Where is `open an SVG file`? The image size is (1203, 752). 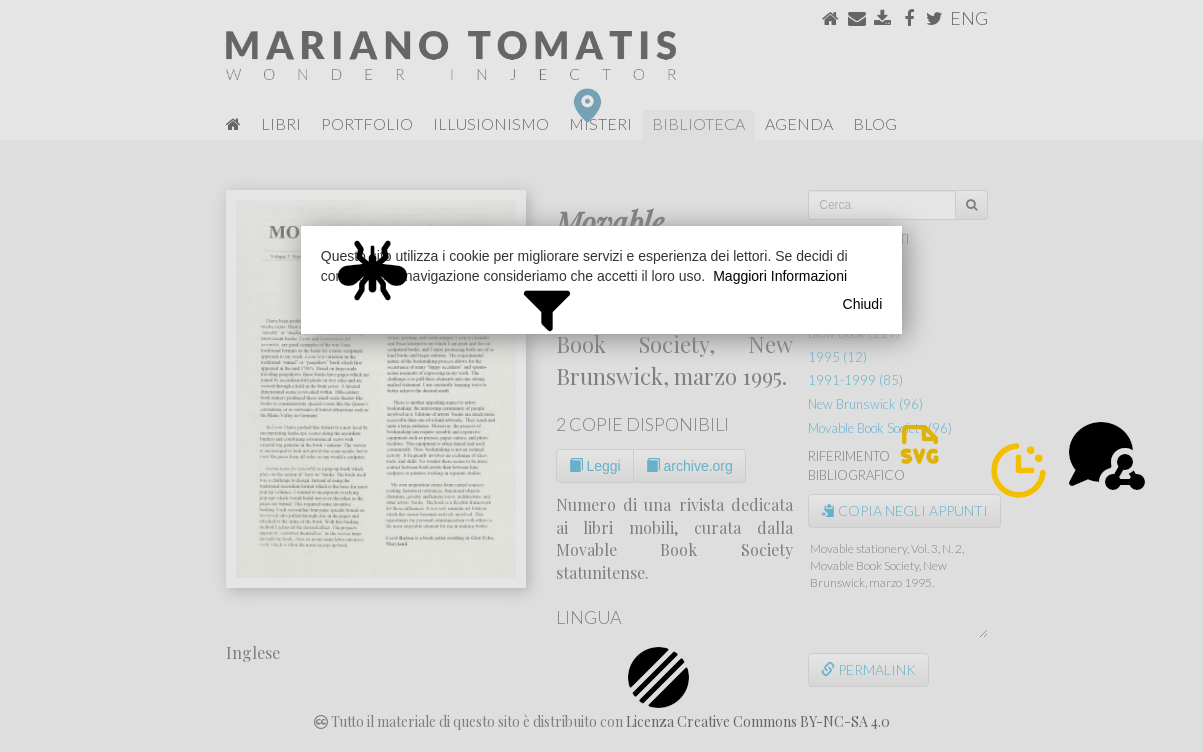 open an SVG file is located at coordinates (920, 446).